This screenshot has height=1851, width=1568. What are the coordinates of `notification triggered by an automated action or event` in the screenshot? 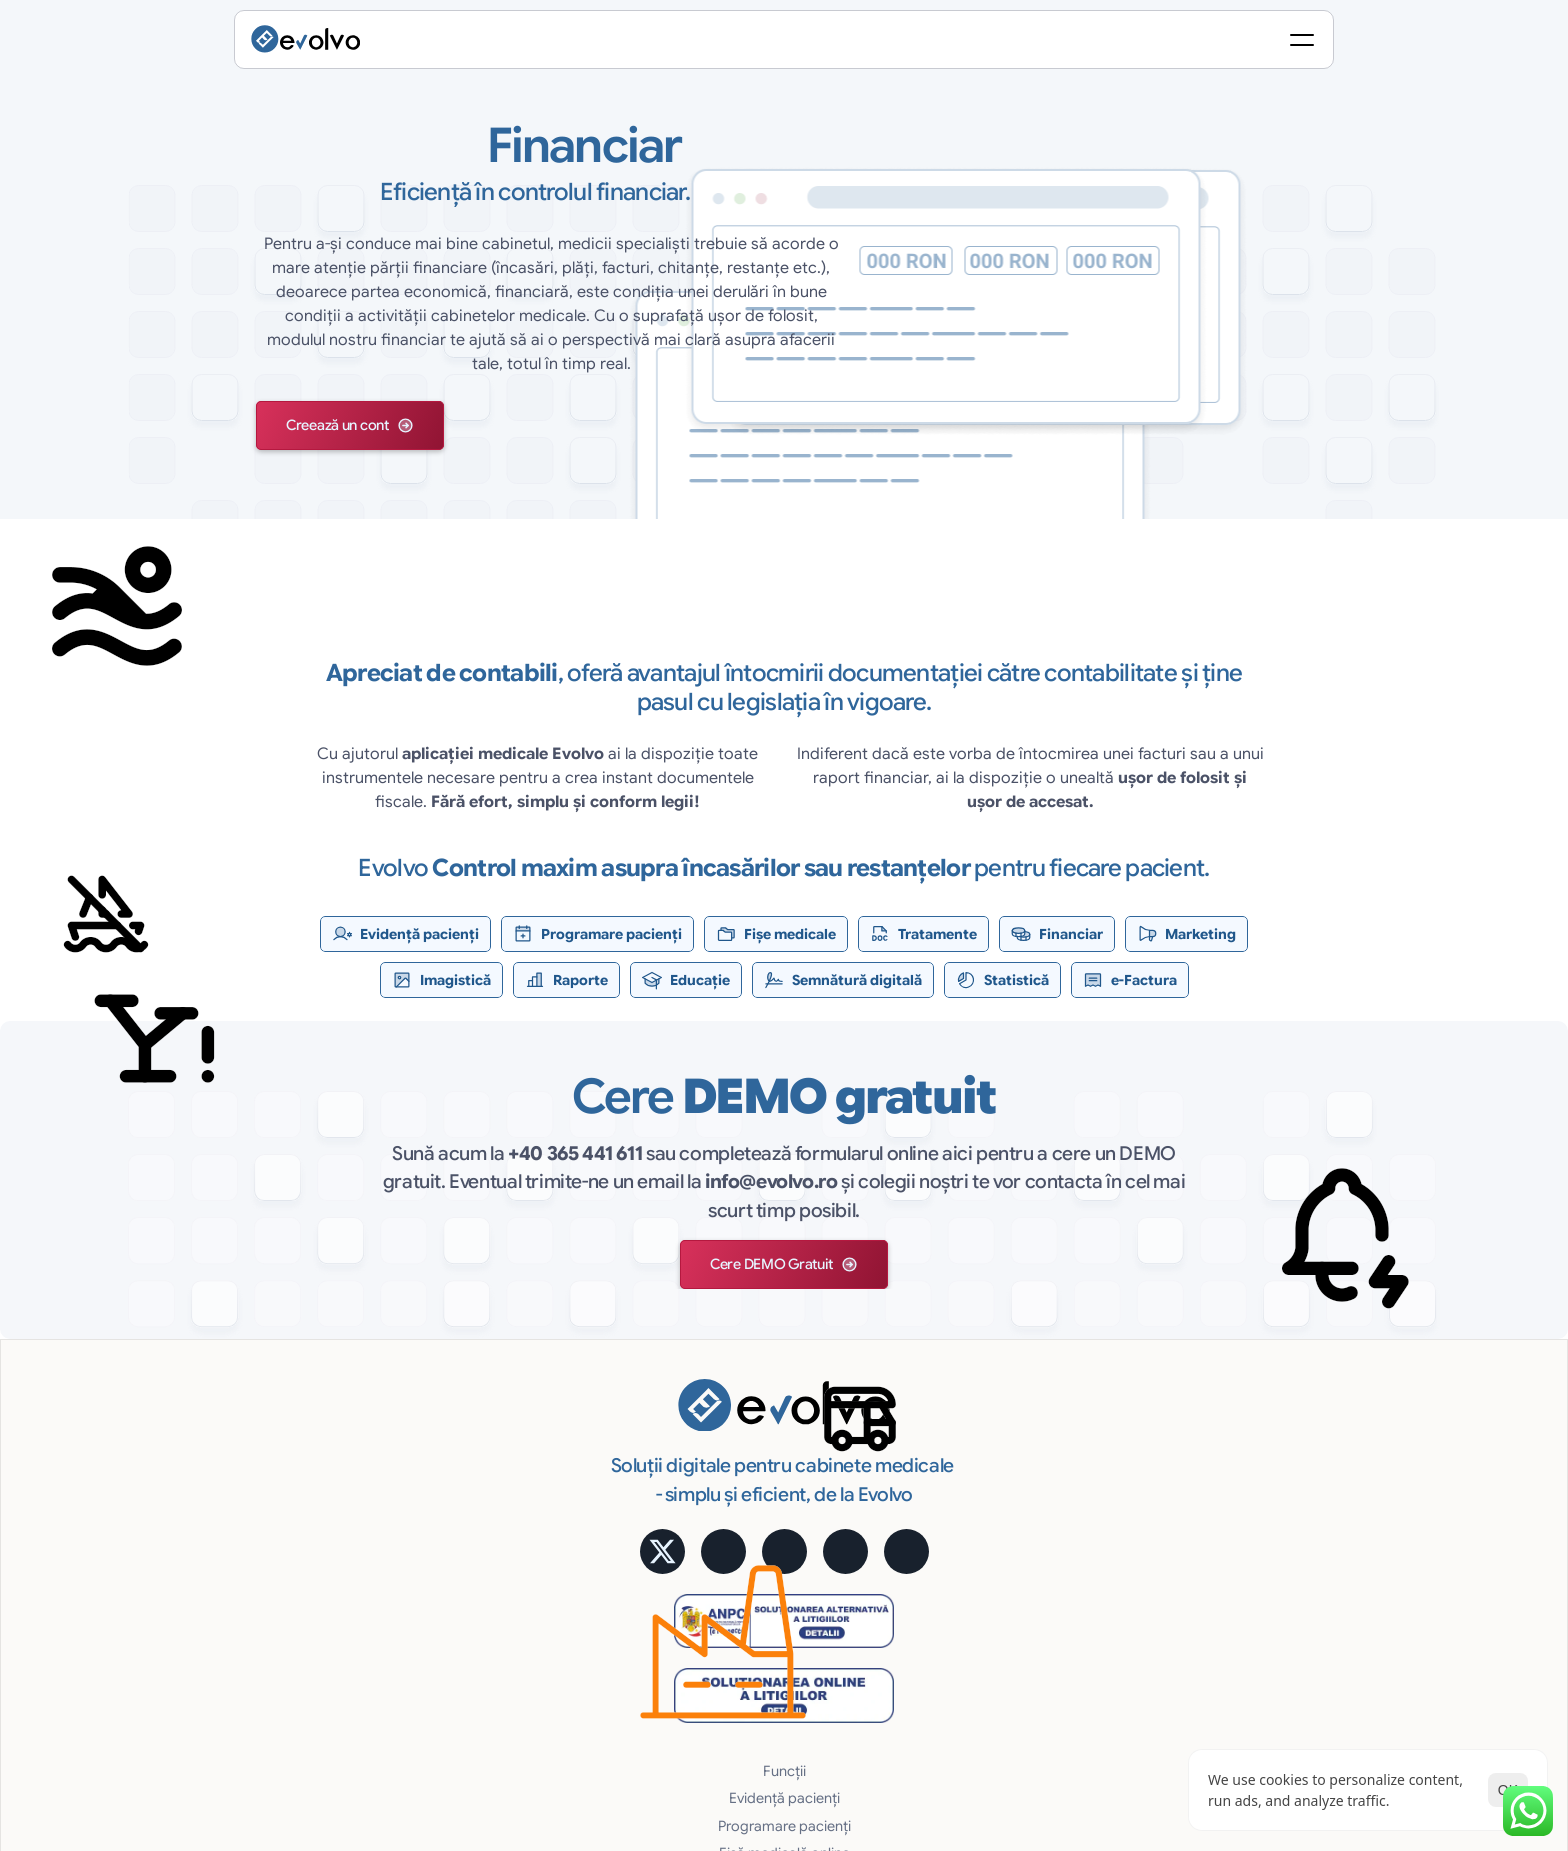 It's located at (1342, 1235).